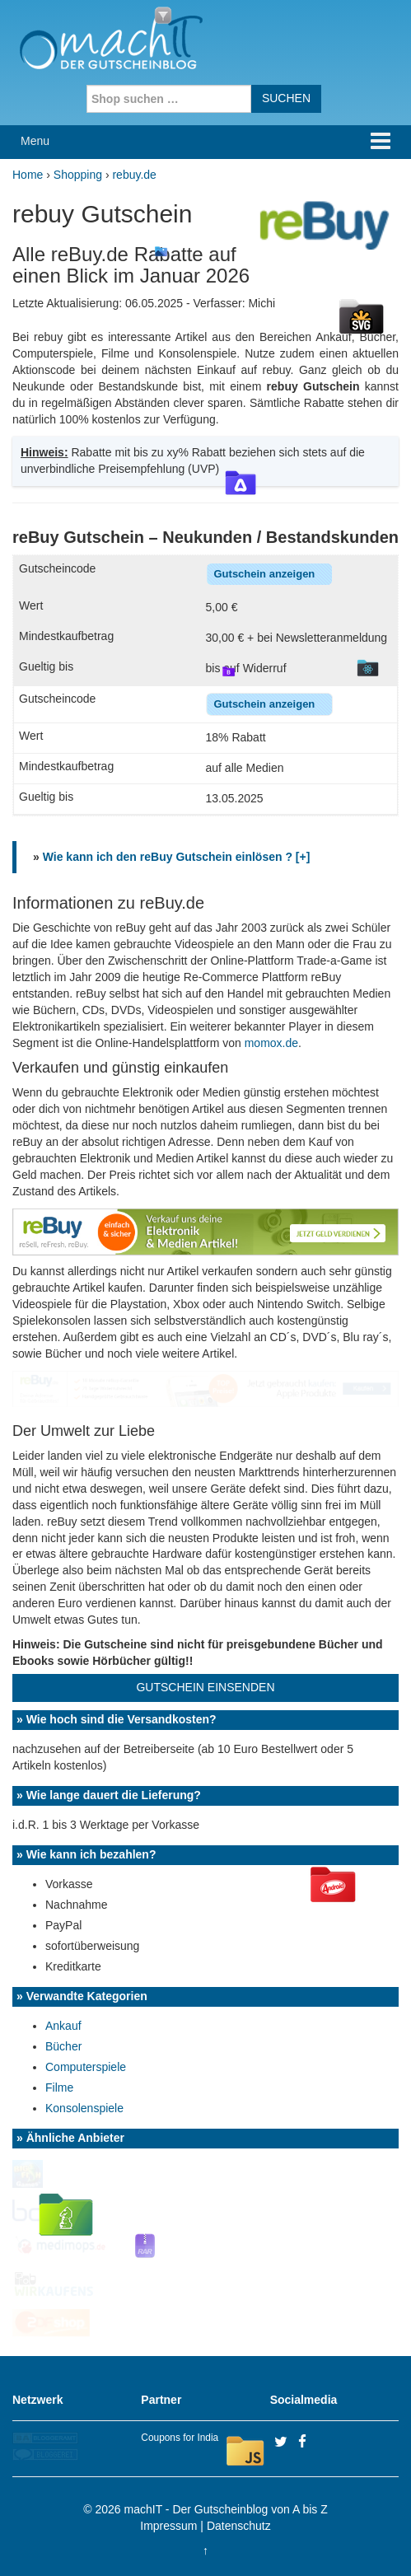  What do you see at coordinates (241, 484) in the screenshot?
I see `open adonis project folder` at bounding box center [241, 484].